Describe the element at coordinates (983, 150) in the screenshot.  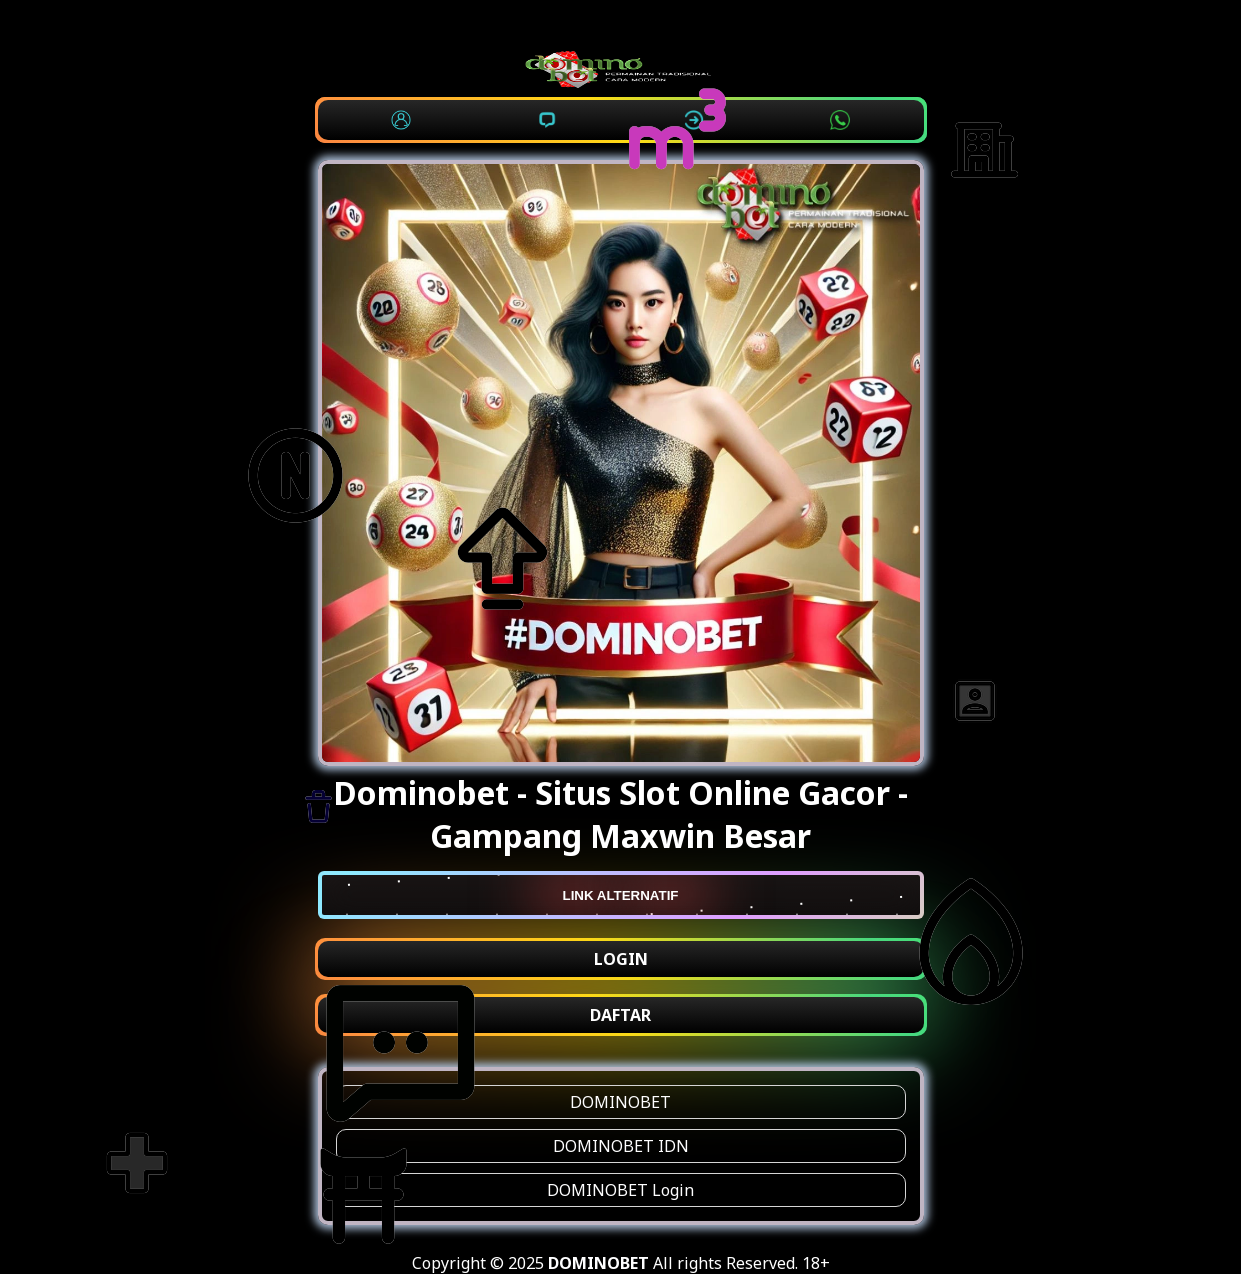
I see `view office or workplace location` at that location.